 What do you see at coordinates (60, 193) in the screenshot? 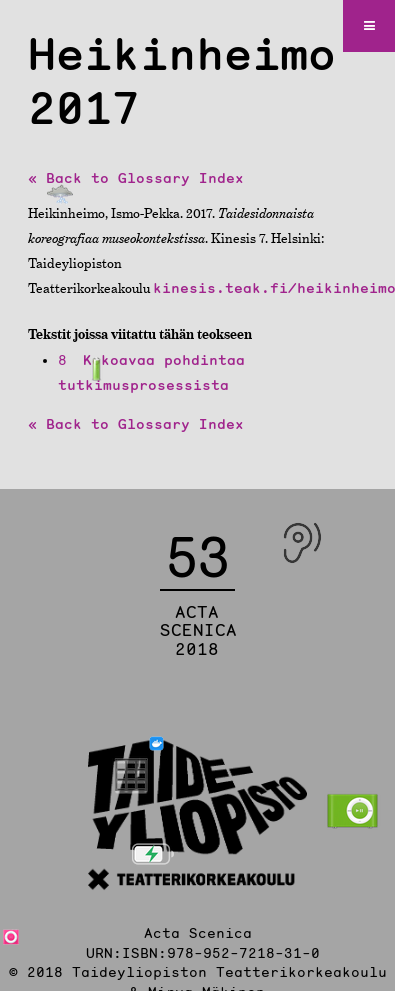
I see `indicates stormy weather conditions` at bounding box center [60, 193].